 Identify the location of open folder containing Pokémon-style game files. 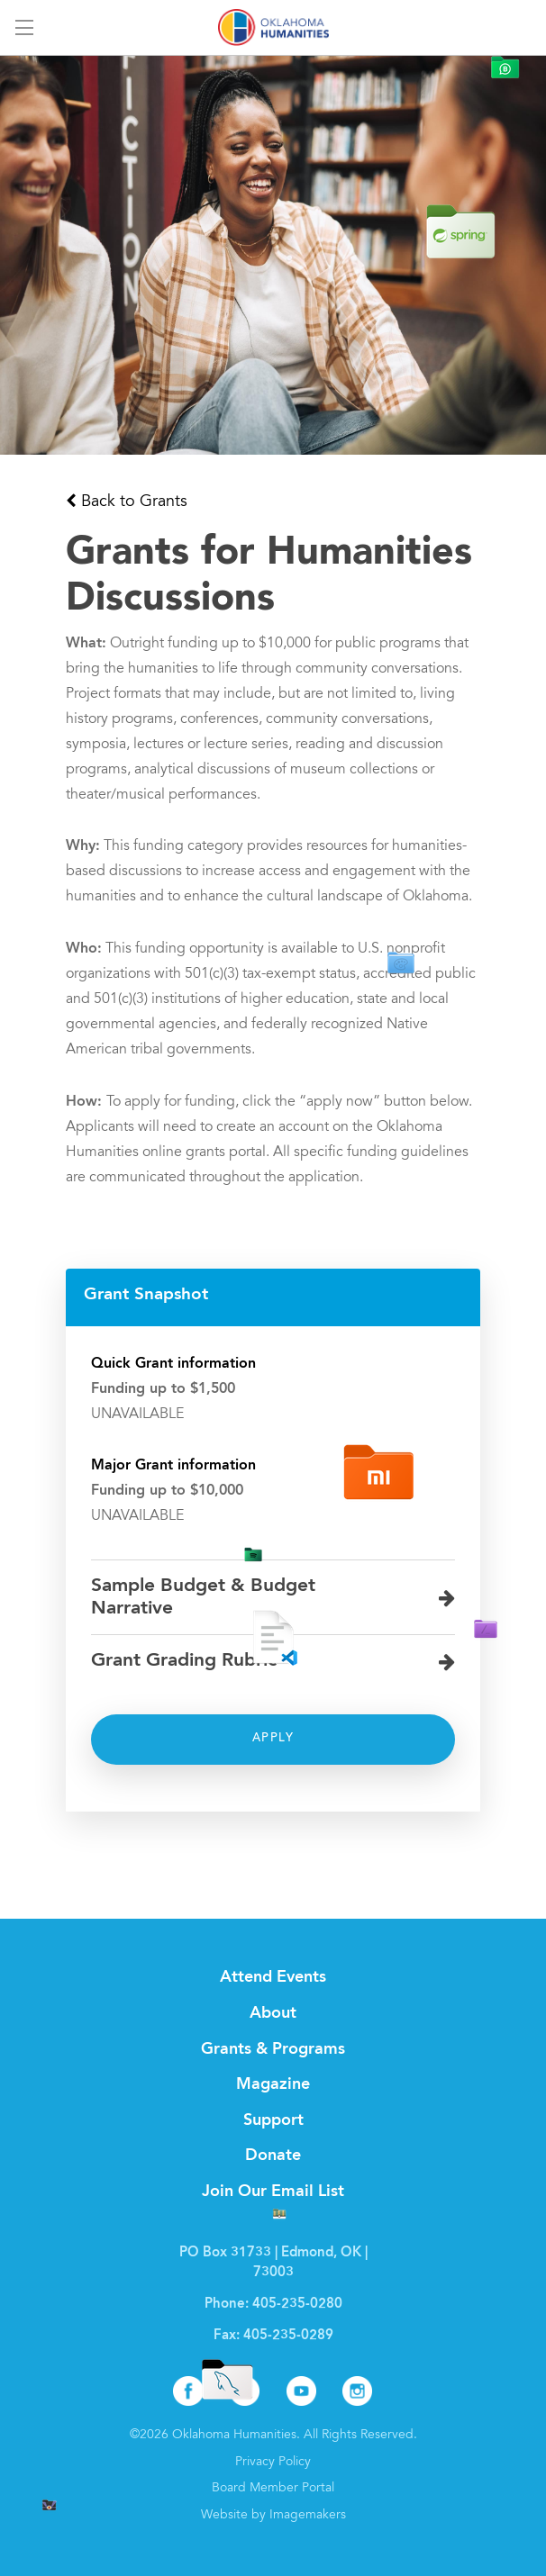
(49, 2505).